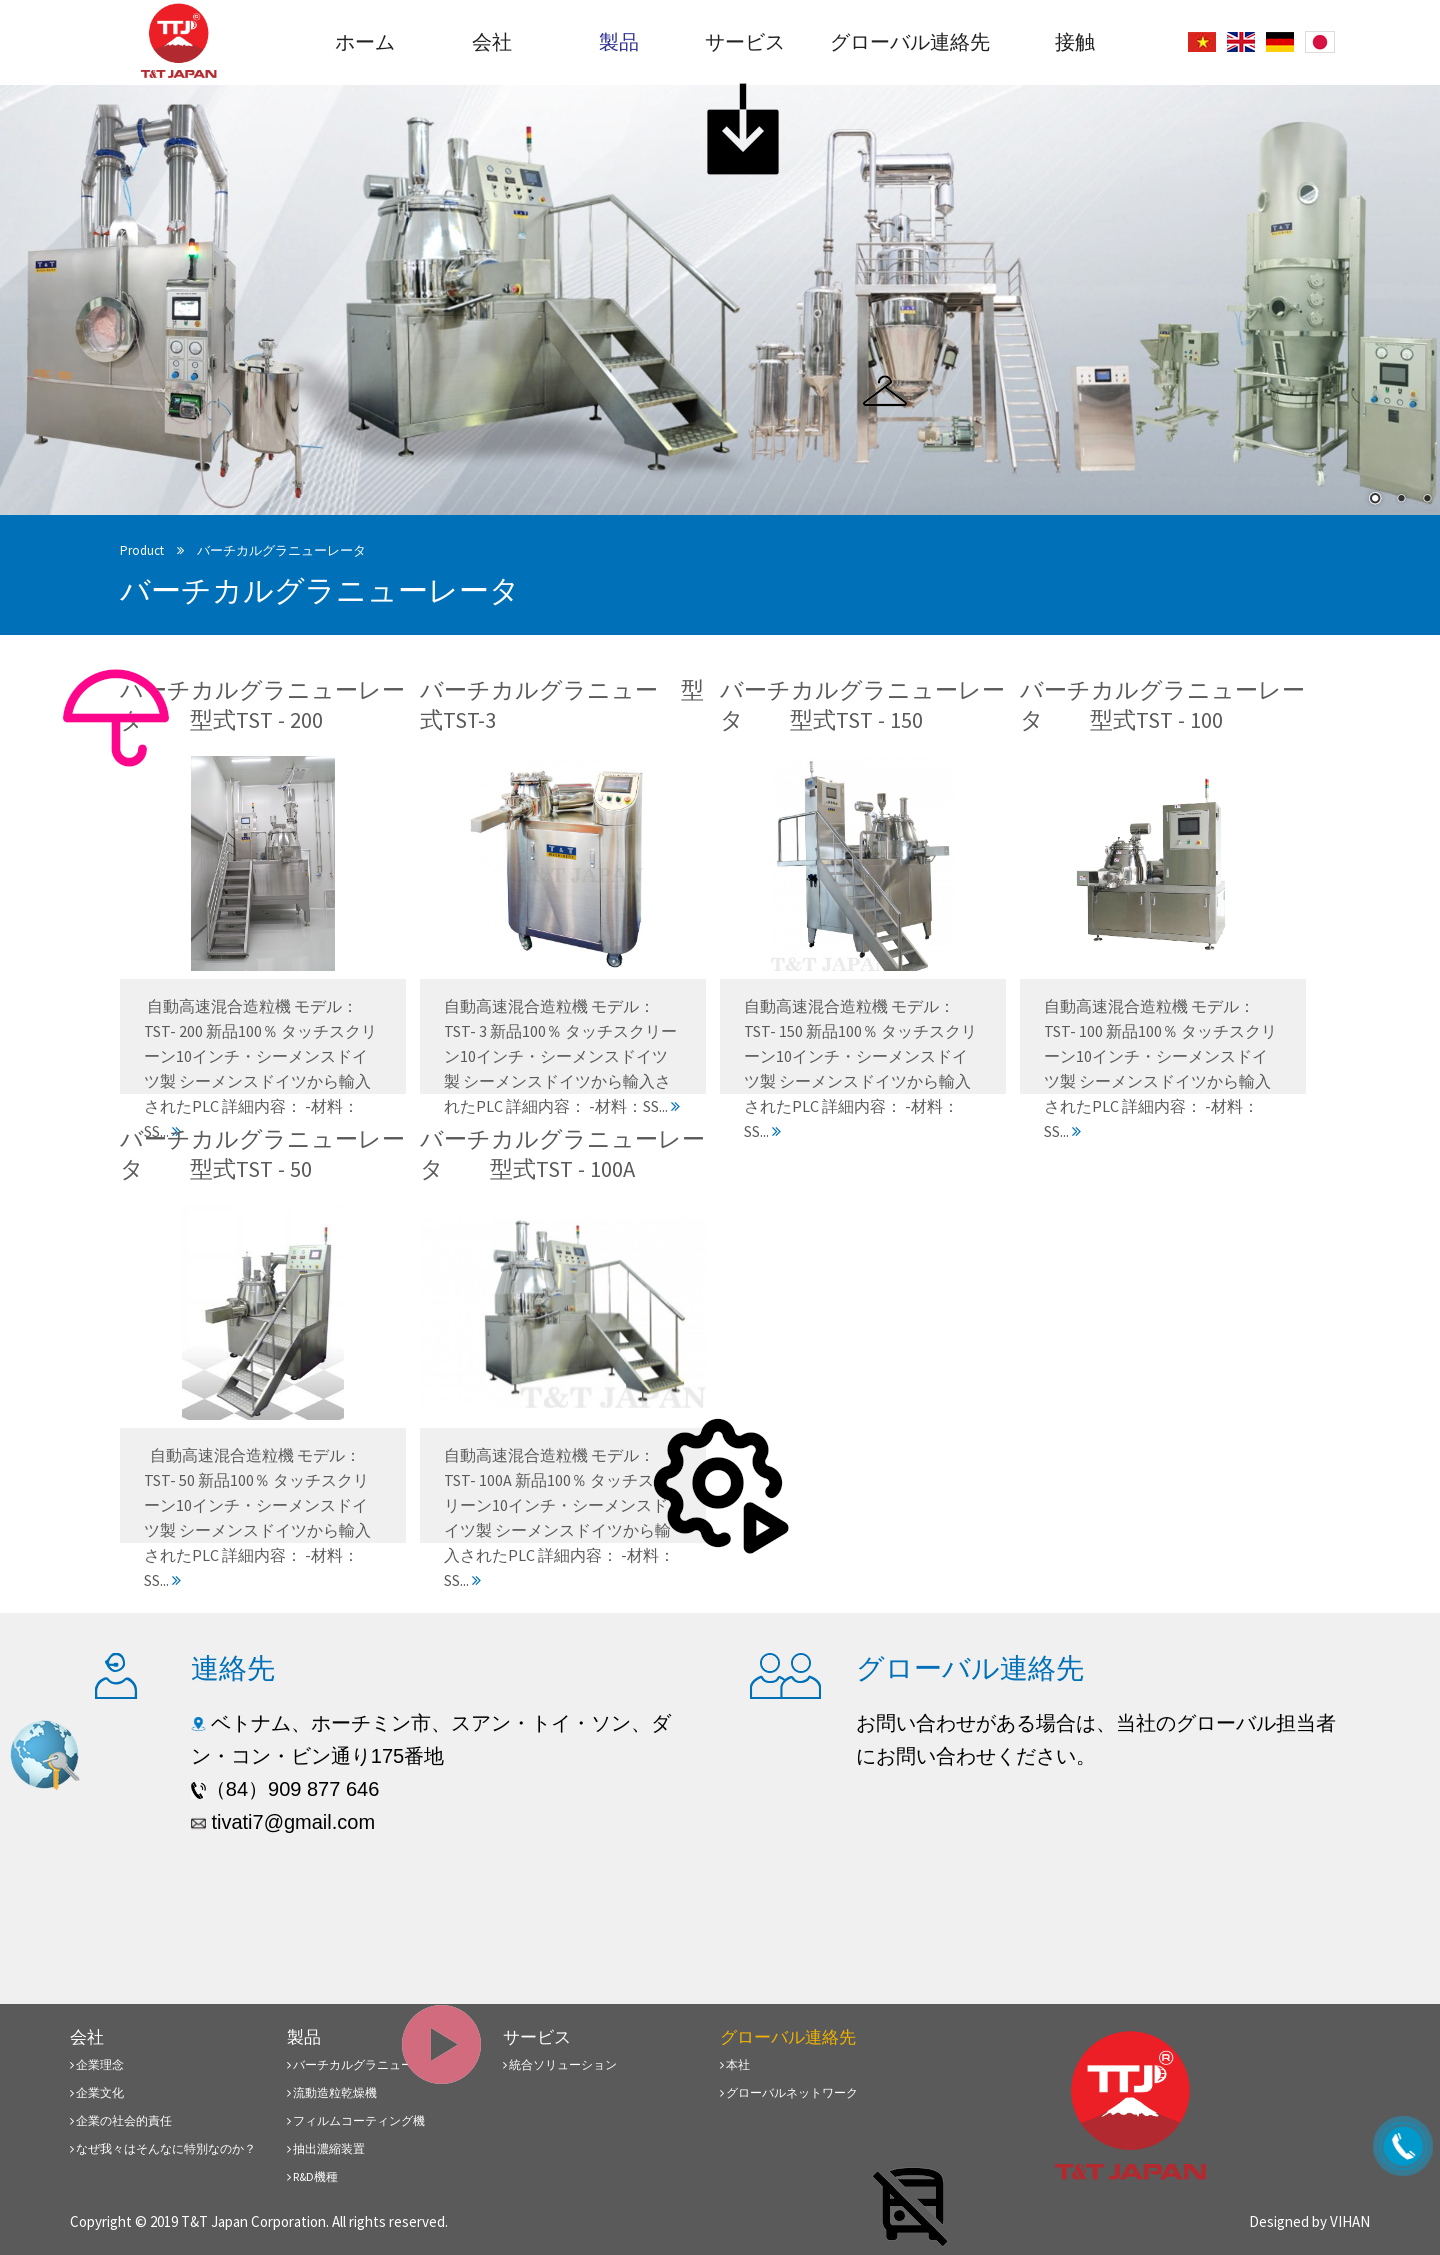 This screenshot has height=2255, width=1440. What do you see at coordinates (116, 718) in the screenshot?
I see `view weather protection or rain forecast` at bounding box center [116, 718].